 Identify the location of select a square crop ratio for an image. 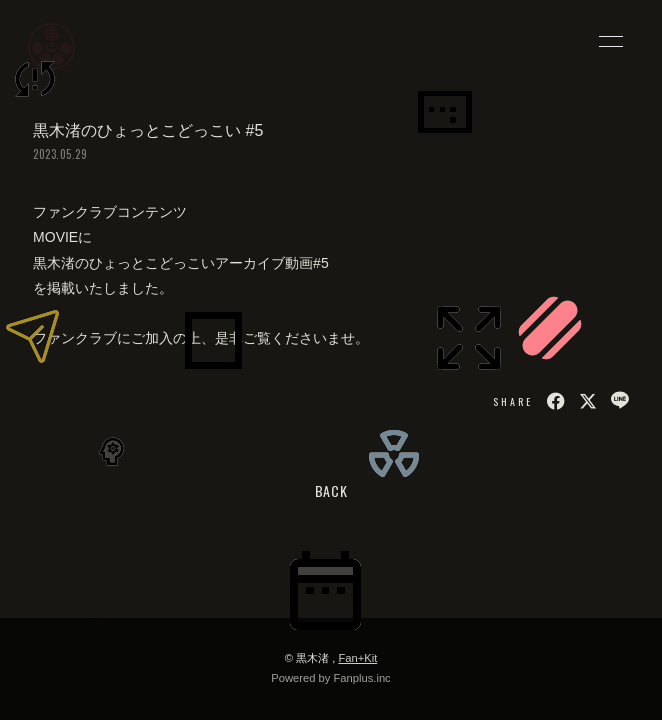
(213, 340).